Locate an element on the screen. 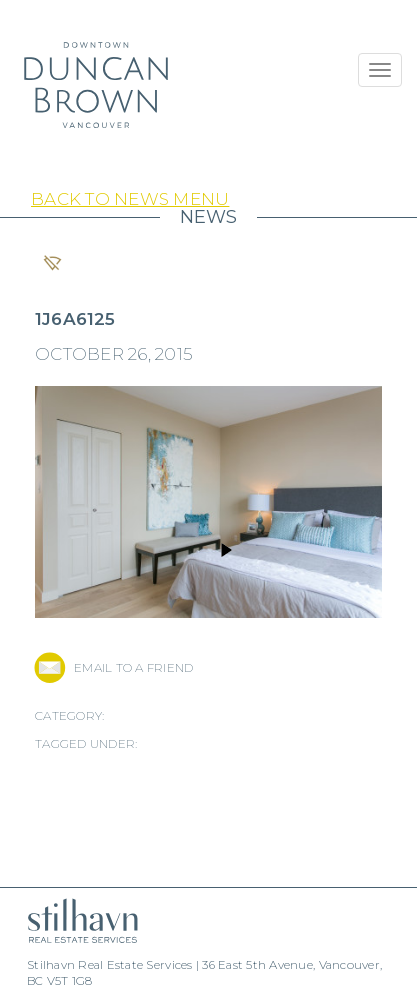 This screenshot has width=417, height=1000. indicates wifi is disabled or disconnected is located at coordinates (52, 263).